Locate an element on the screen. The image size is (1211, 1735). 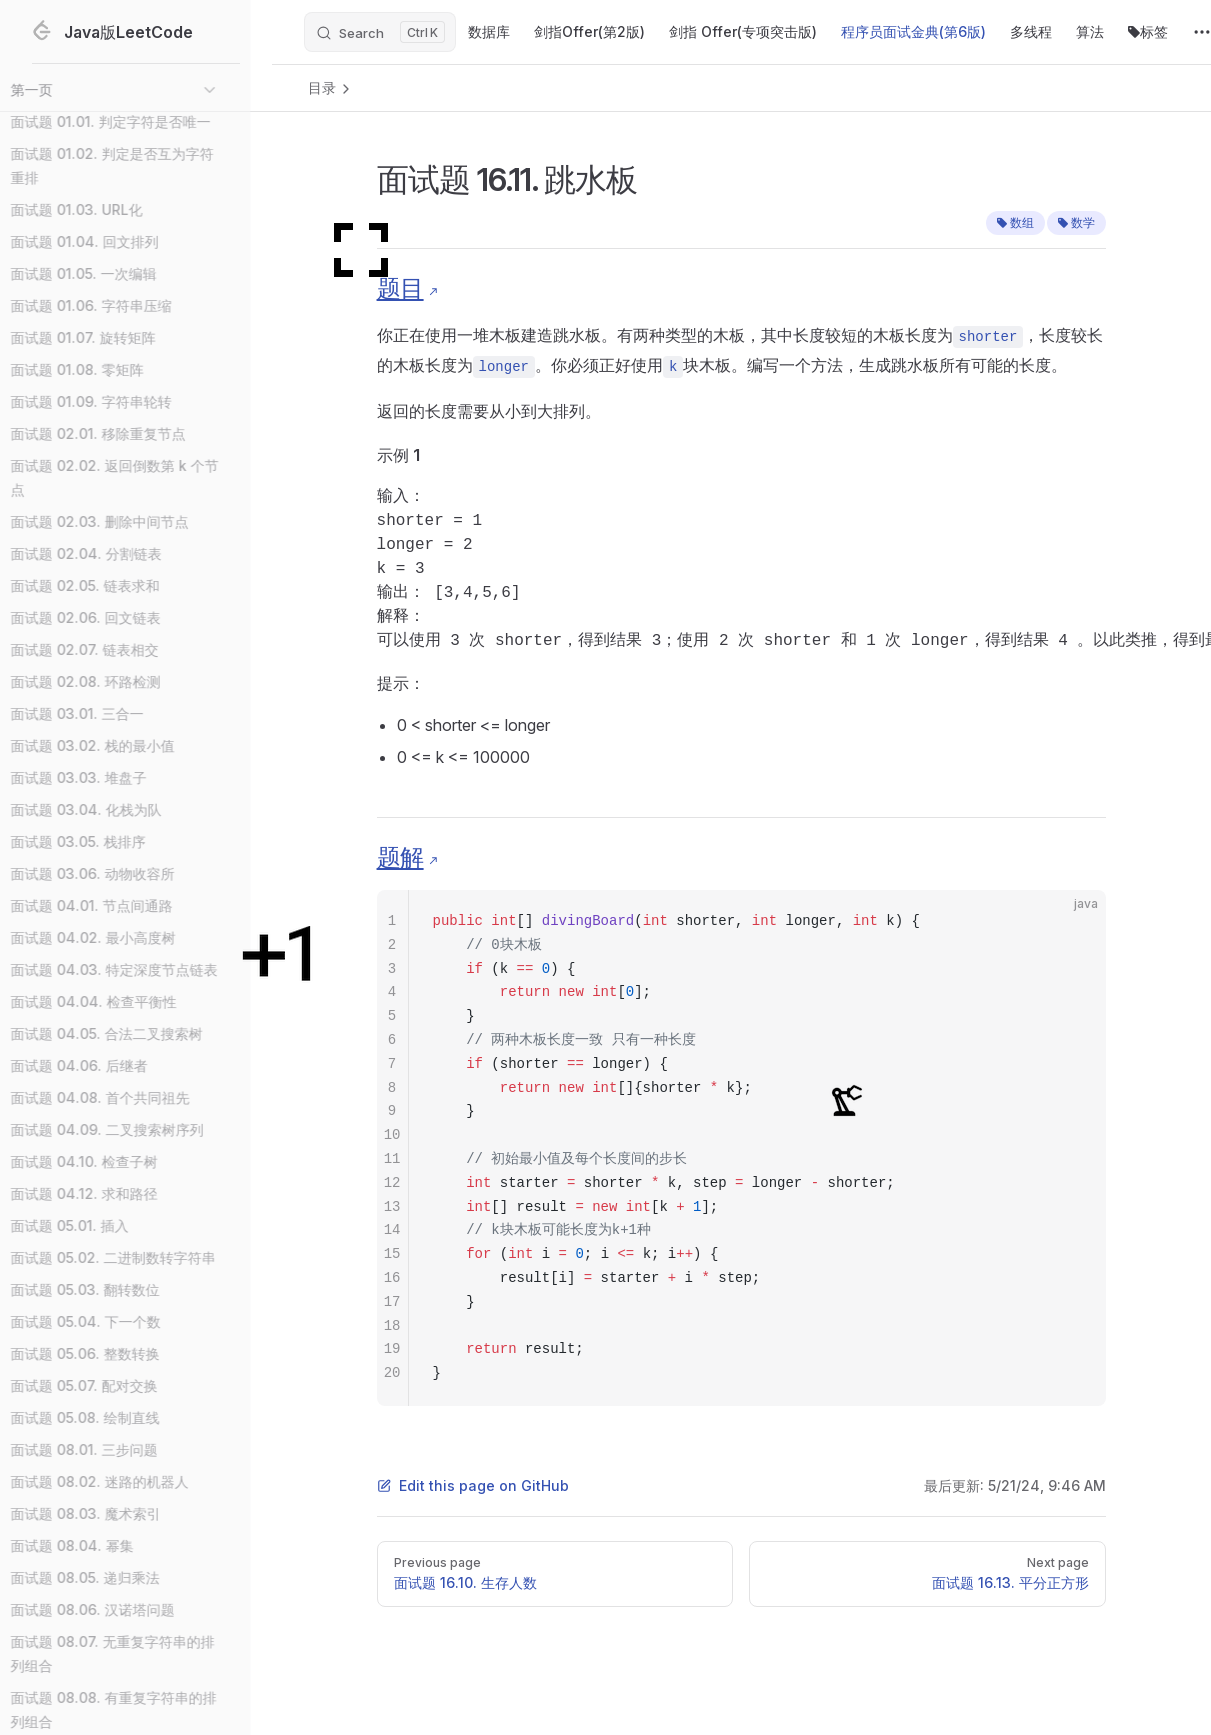
increase exposure by one stop is located at coordinates (276, 955).